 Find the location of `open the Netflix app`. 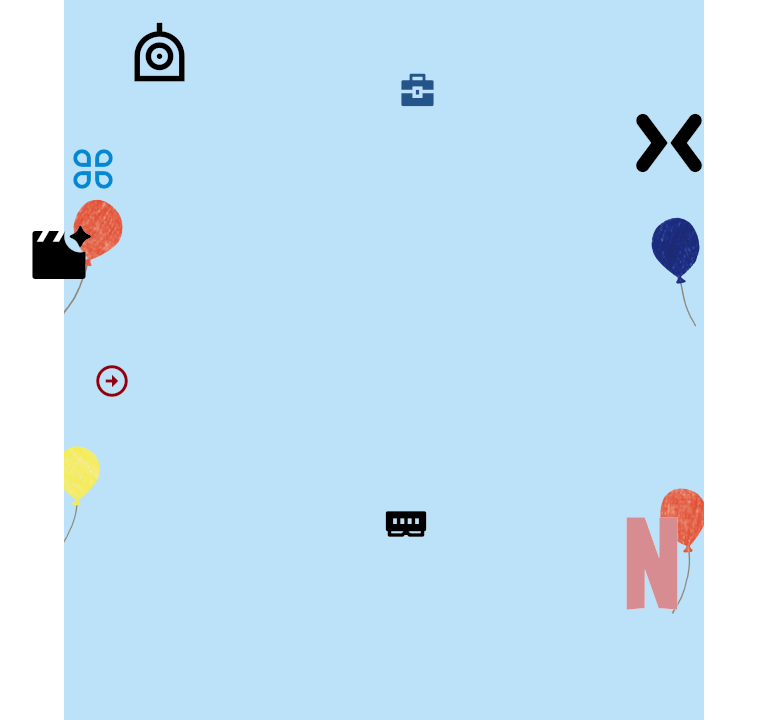

open the Netflix app is located at coordinates (652, 564).